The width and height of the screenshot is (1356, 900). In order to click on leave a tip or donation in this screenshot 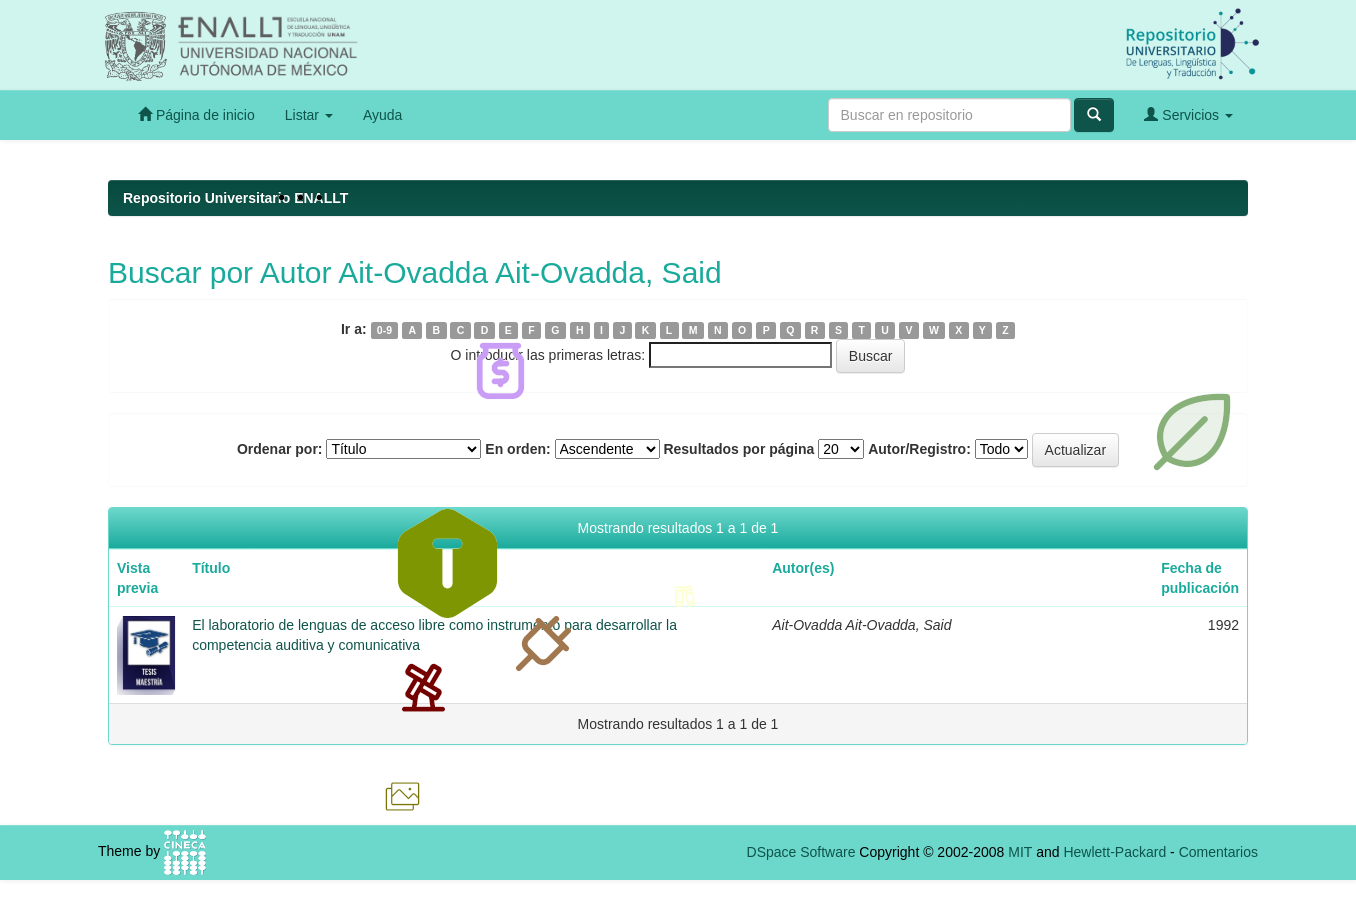, I will do `click(500, 369)`.